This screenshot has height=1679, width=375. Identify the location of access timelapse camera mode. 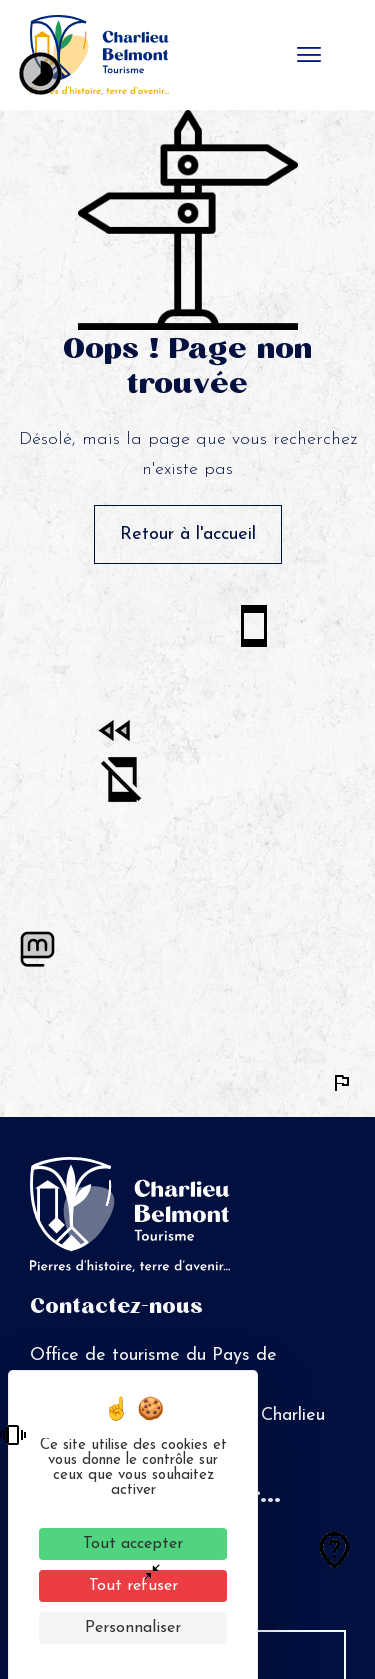
(40, 73).